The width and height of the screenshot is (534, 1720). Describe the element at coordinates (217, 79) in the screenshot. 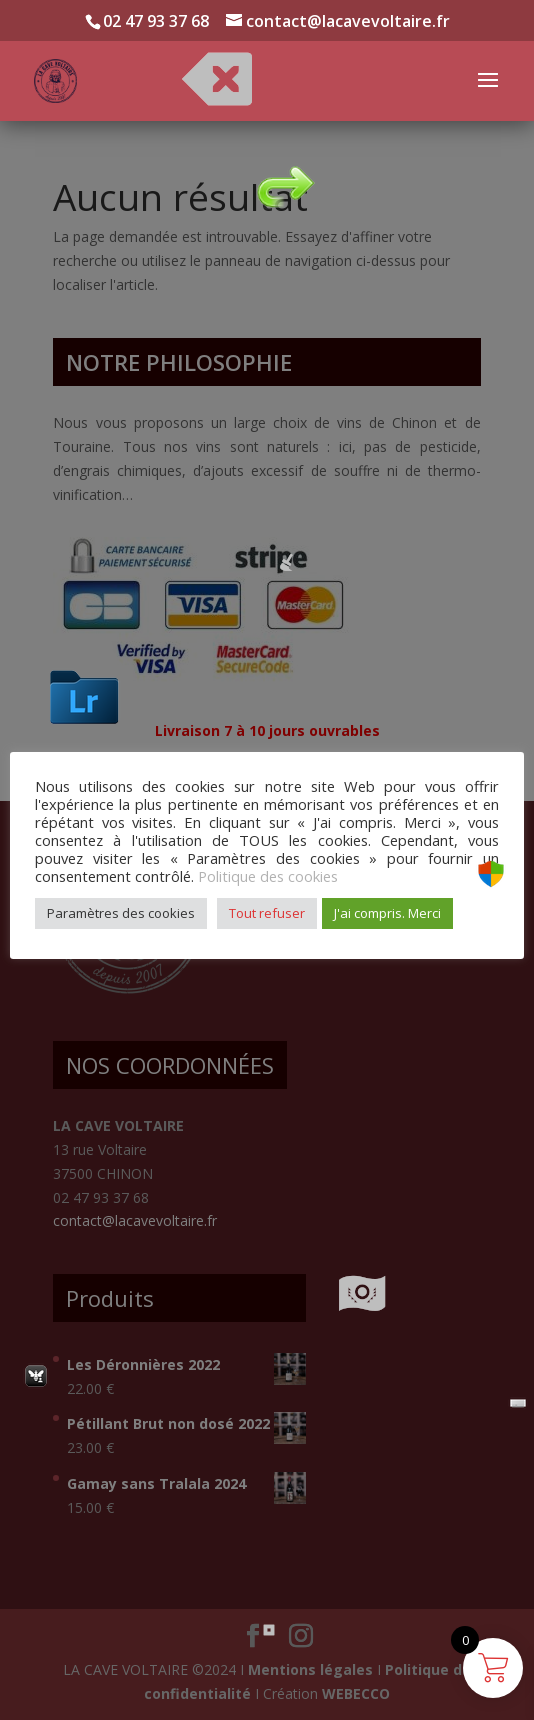

I see `clear or remove a tag` at that location.